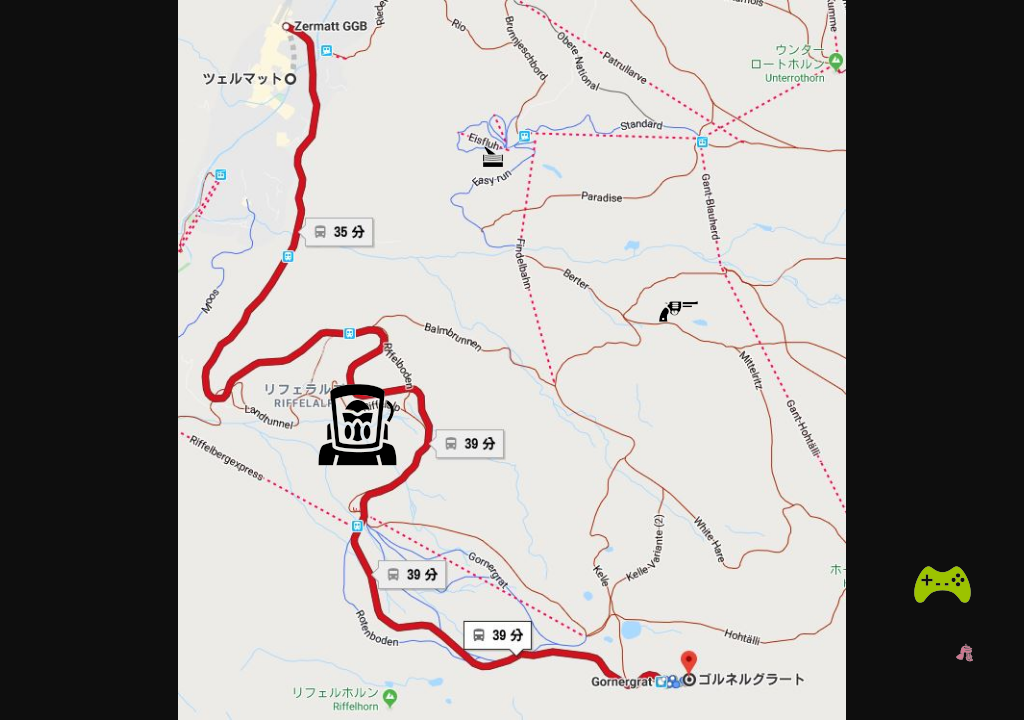 The height and width of the screenshot is (720, 1024). Describe the element at coordinates (942, 584) in the screenshot. I see `open gaming or game center app` at that location.